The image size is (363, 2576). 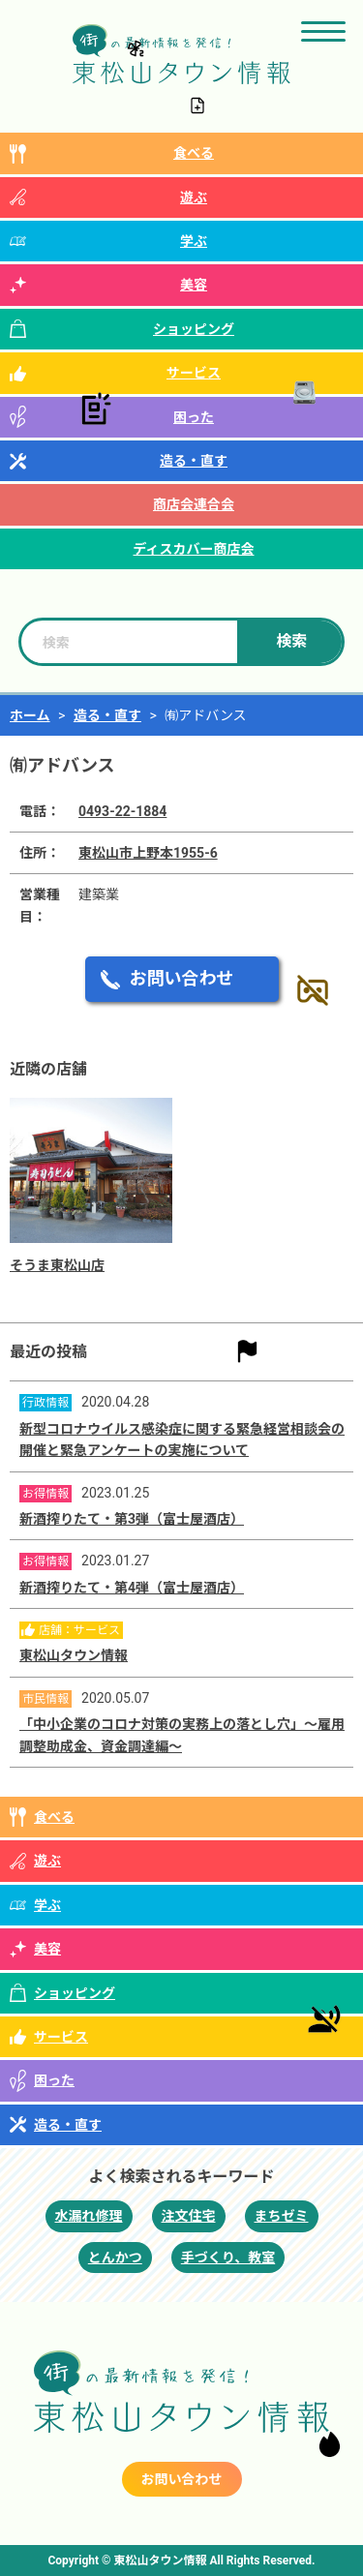 What do you see at coordinates (324, 2019) in the screenshot?
I see `mute voiceover or text-to-speech` at bounding box center [324, 2019].